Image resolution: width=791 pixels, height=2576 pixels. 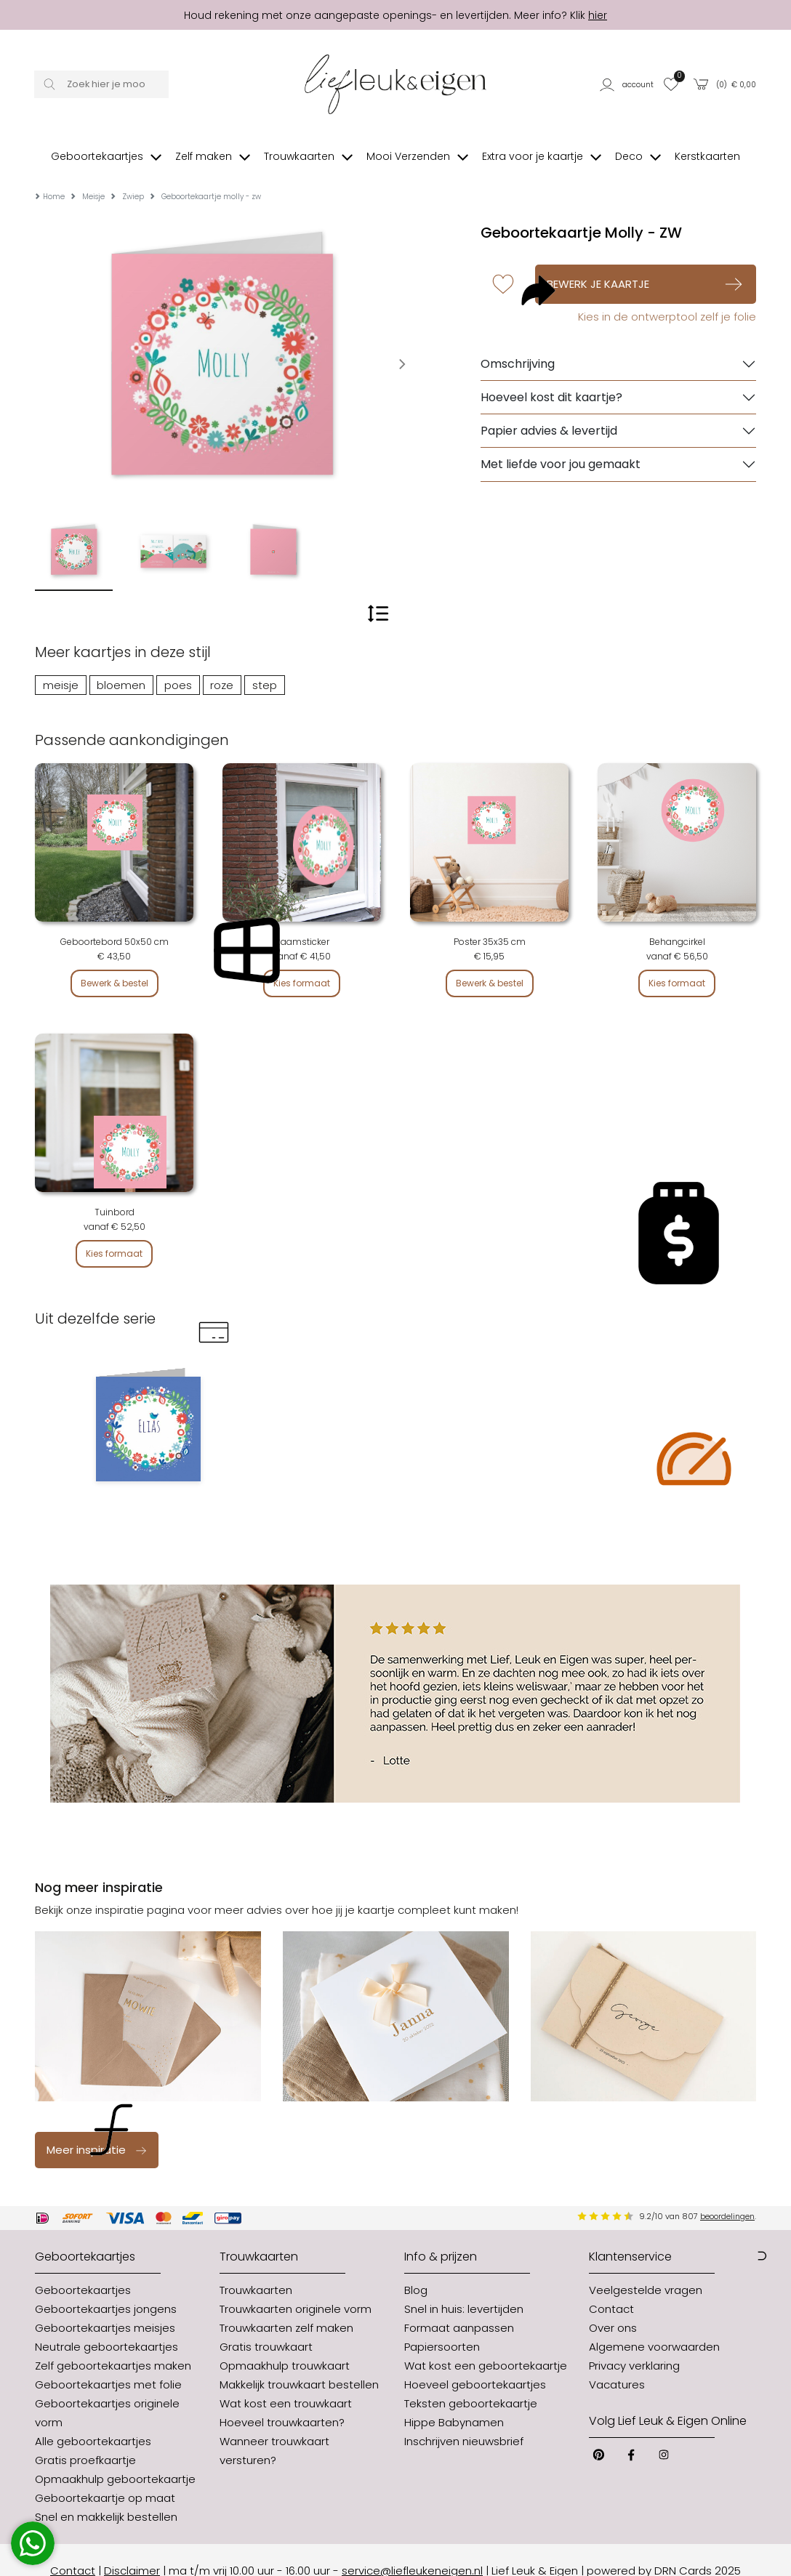 I want to click on indicates a proper superset relationship in mathematical notation, so click(x=761, y=2255).